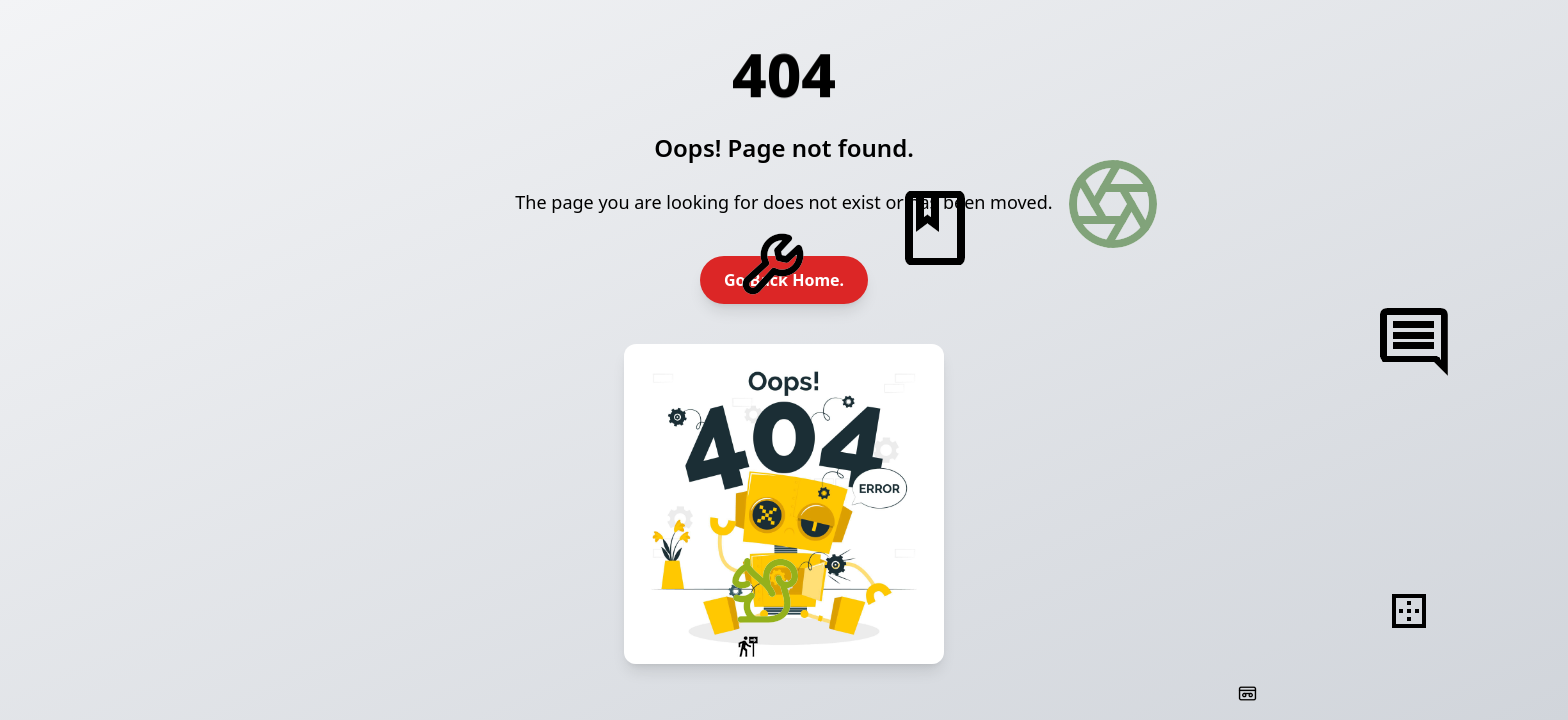  Describe the element at coordinates (935, 228) in the screenshot. I see `access your classes or courses` at that location.